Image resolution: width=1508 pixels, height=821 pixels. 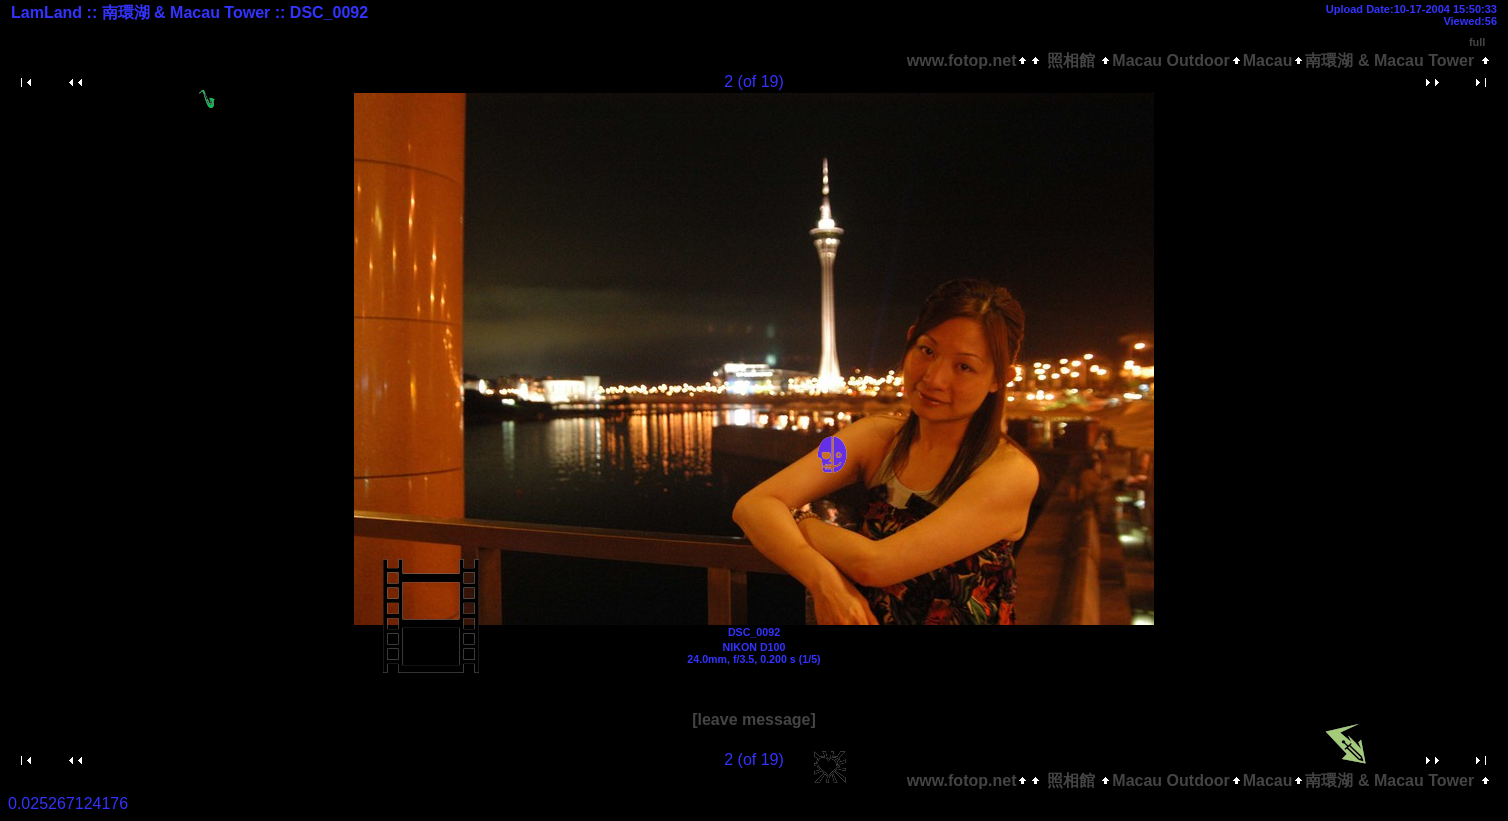 What do you see at coordinates (431, 616) in the screenshot?
I see `access video or movie content` at bounding box center [431, 616].